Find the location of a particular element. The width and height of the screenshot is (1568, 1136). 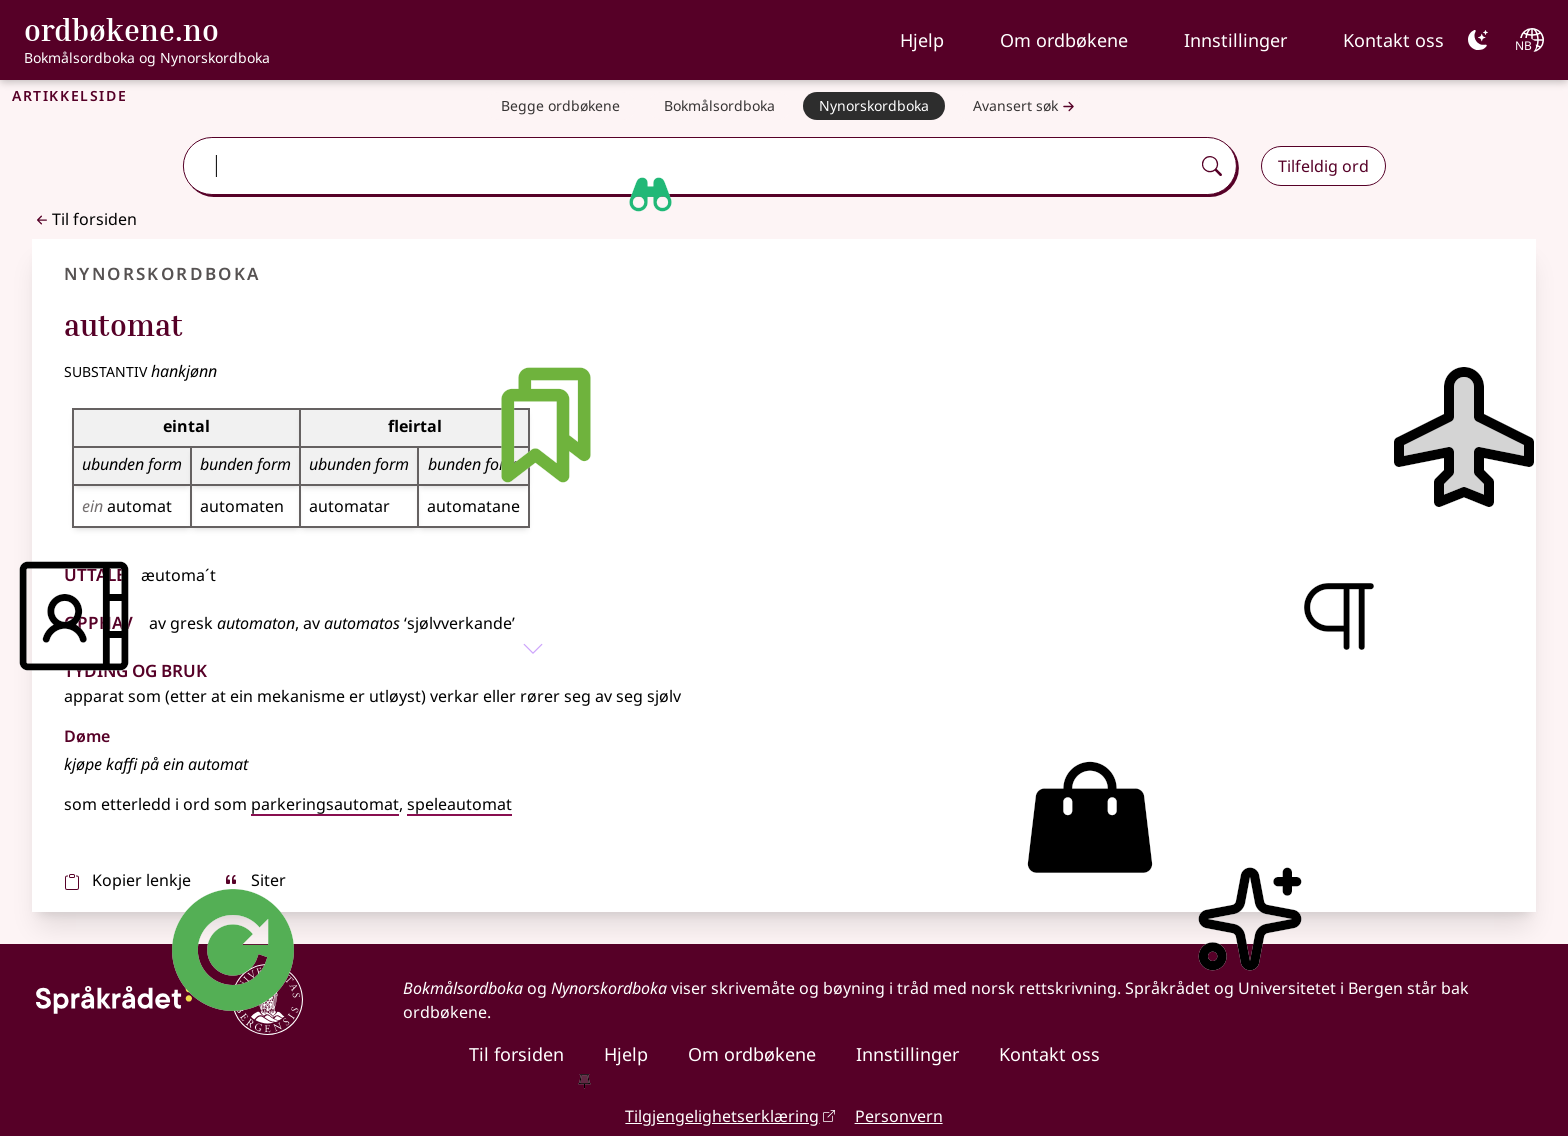

enable airplane mode is located at coordinates (1464, 437).